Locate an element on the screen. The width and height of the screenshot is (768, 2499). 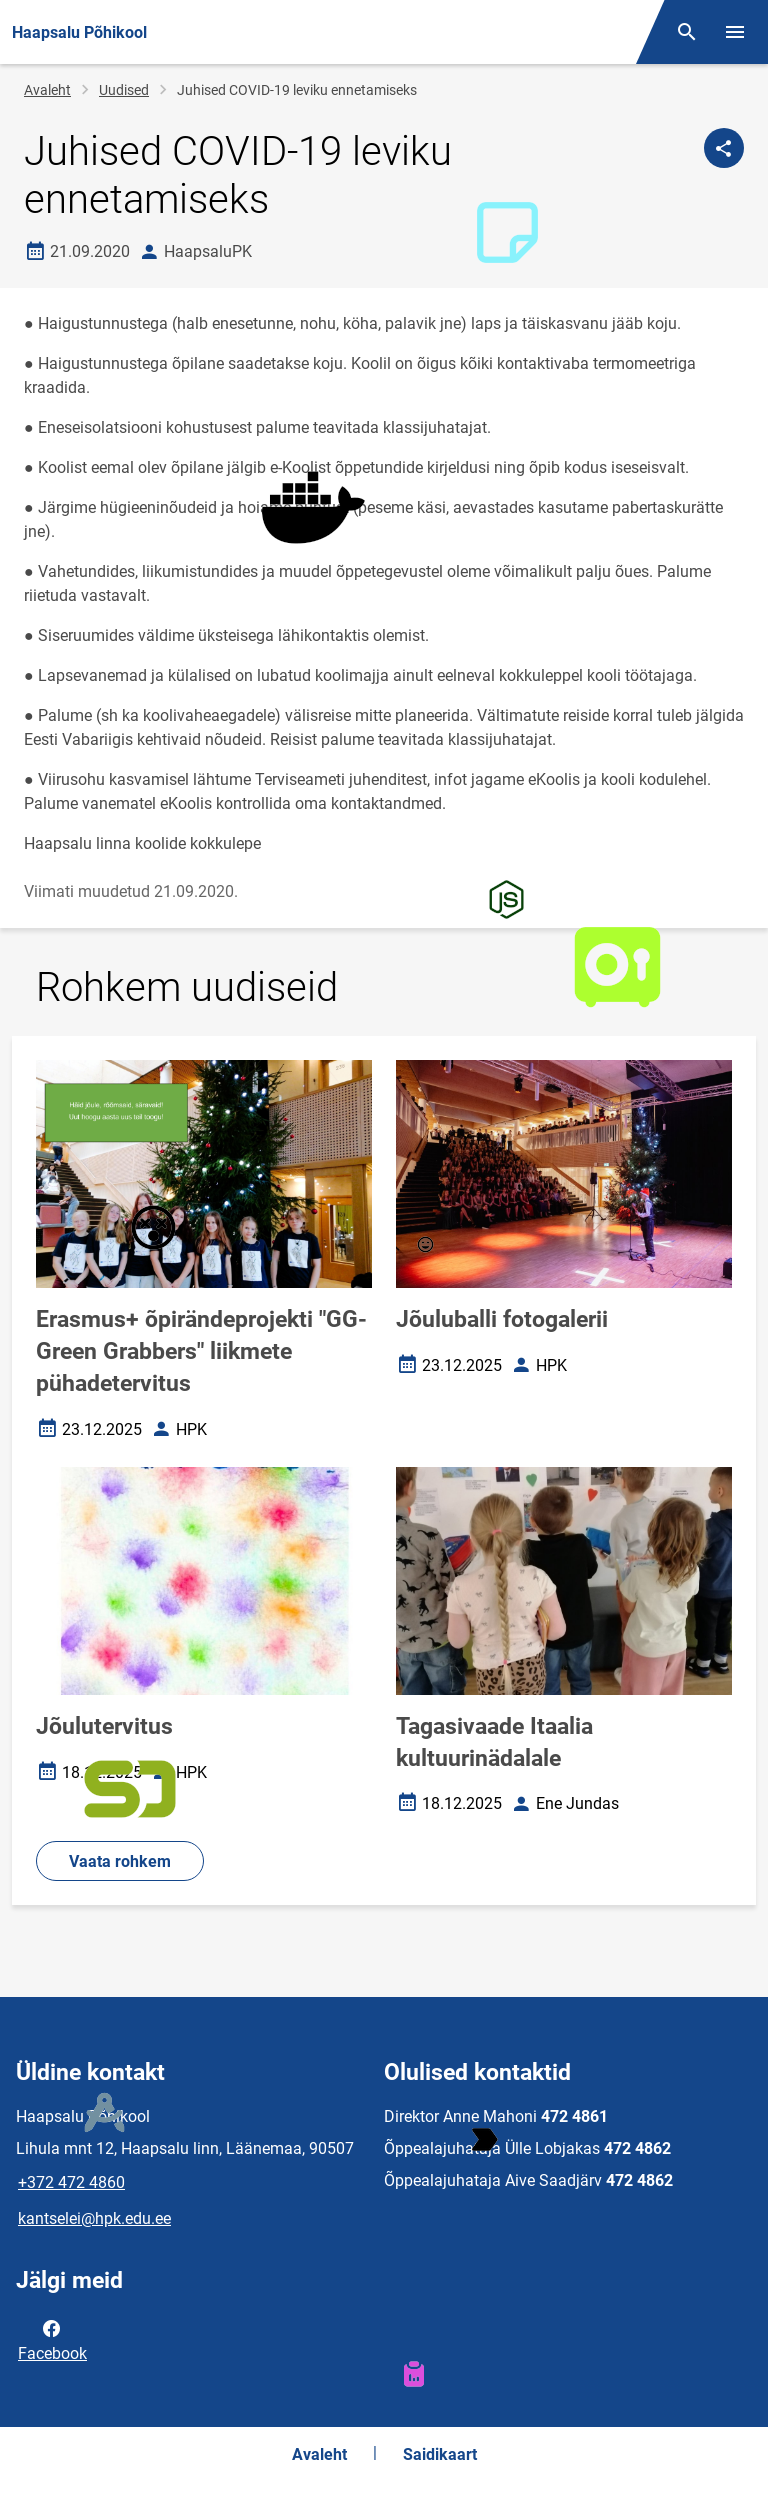
create a new sticky note is located at coordinates (507, 232).